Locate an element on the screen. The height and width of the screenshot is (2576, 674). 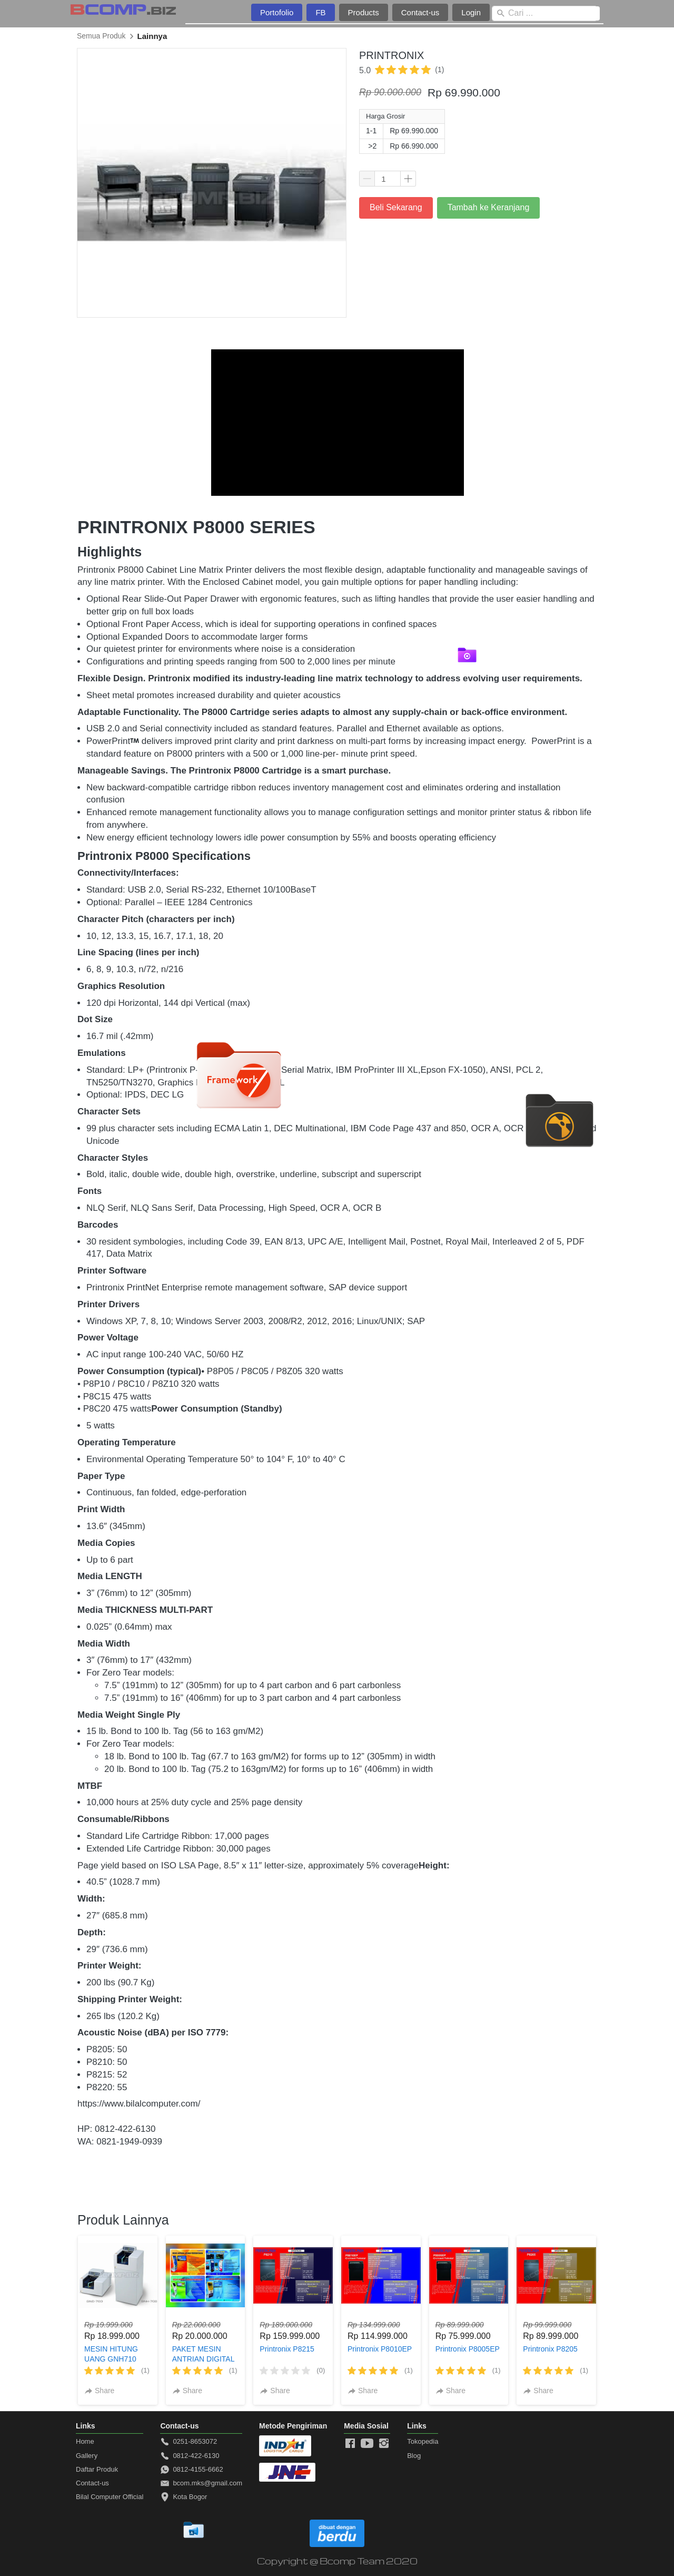
open framework7 project folder is located at coordinates (239, 1078).